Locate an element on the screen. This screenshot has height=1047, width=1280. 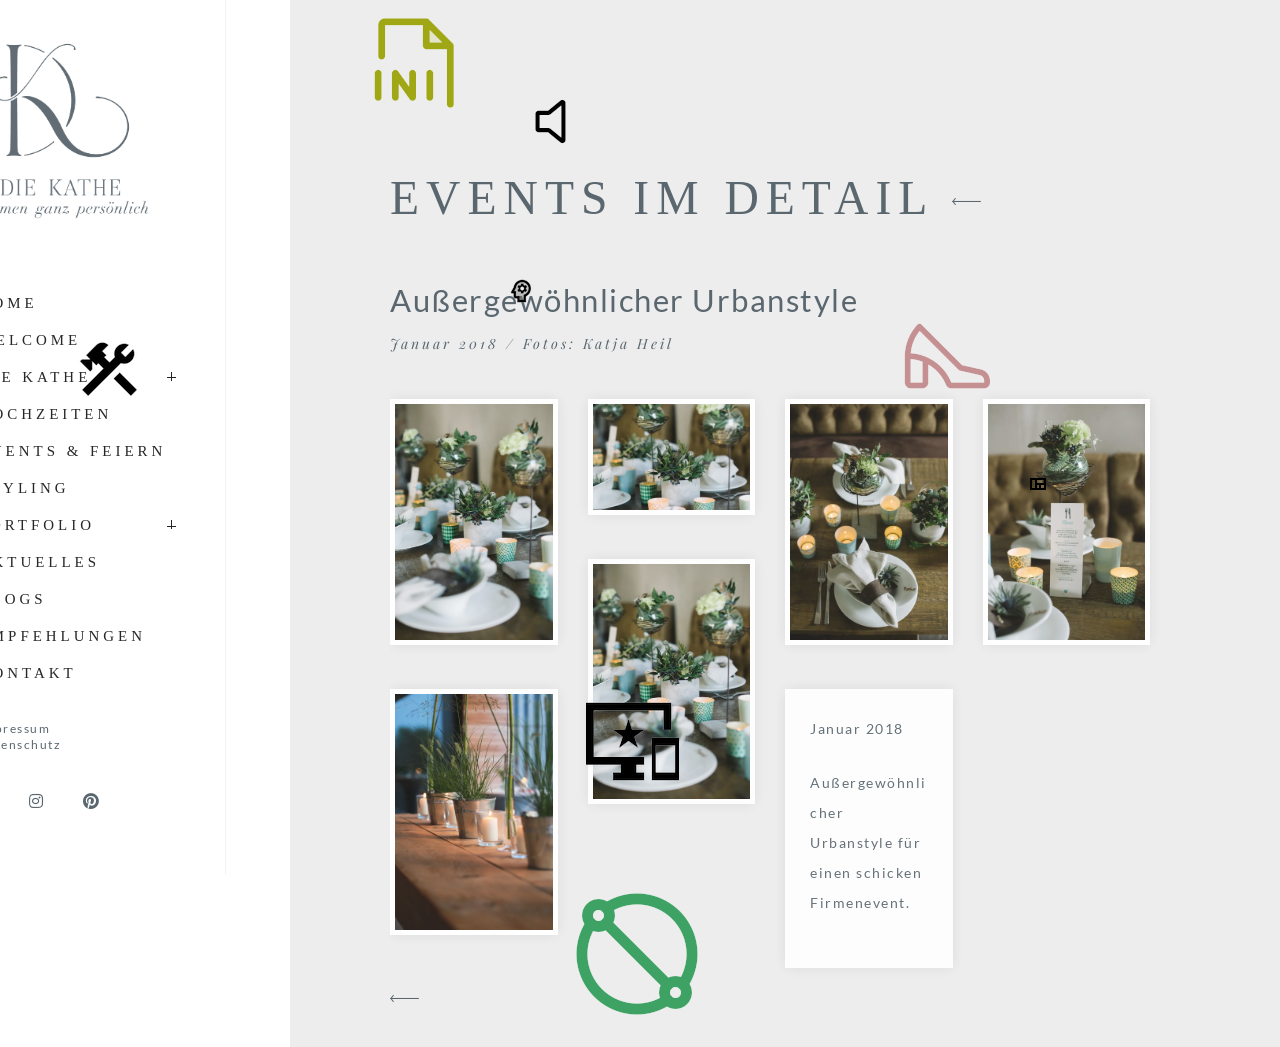
measure or display diameter of a circular object is located at coordinates (637, 954).